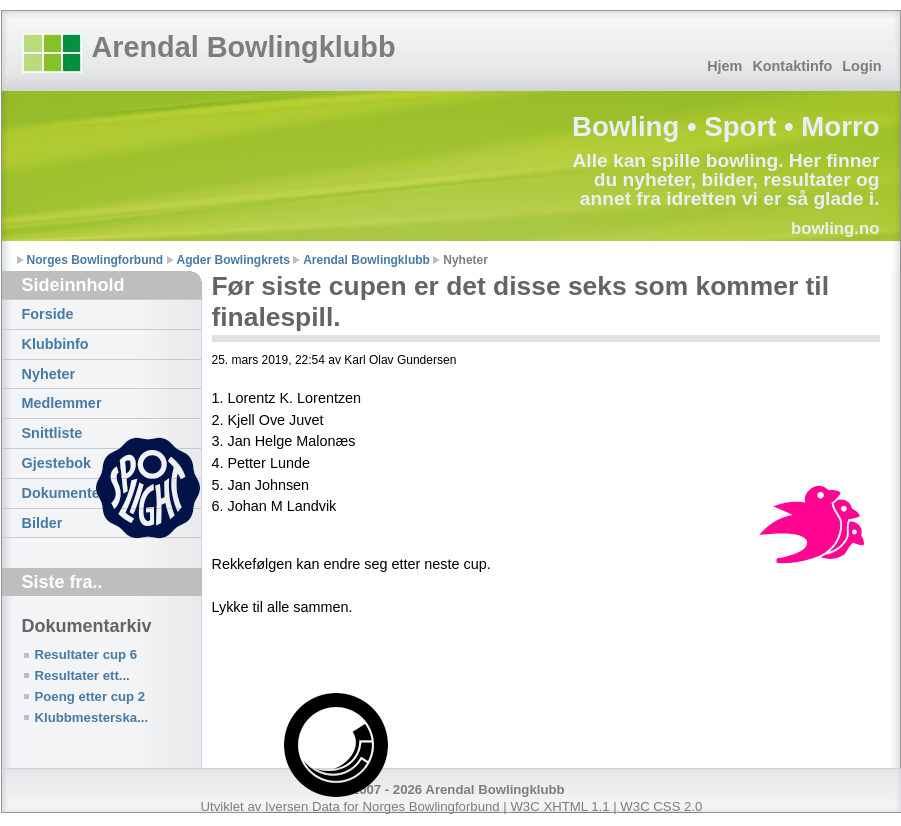 Image resolution: width=901 pixels, height=826 pixels. Describe the element at coordinates (148, 488) in the screenshot. I see `spotlight app logo` at that location.